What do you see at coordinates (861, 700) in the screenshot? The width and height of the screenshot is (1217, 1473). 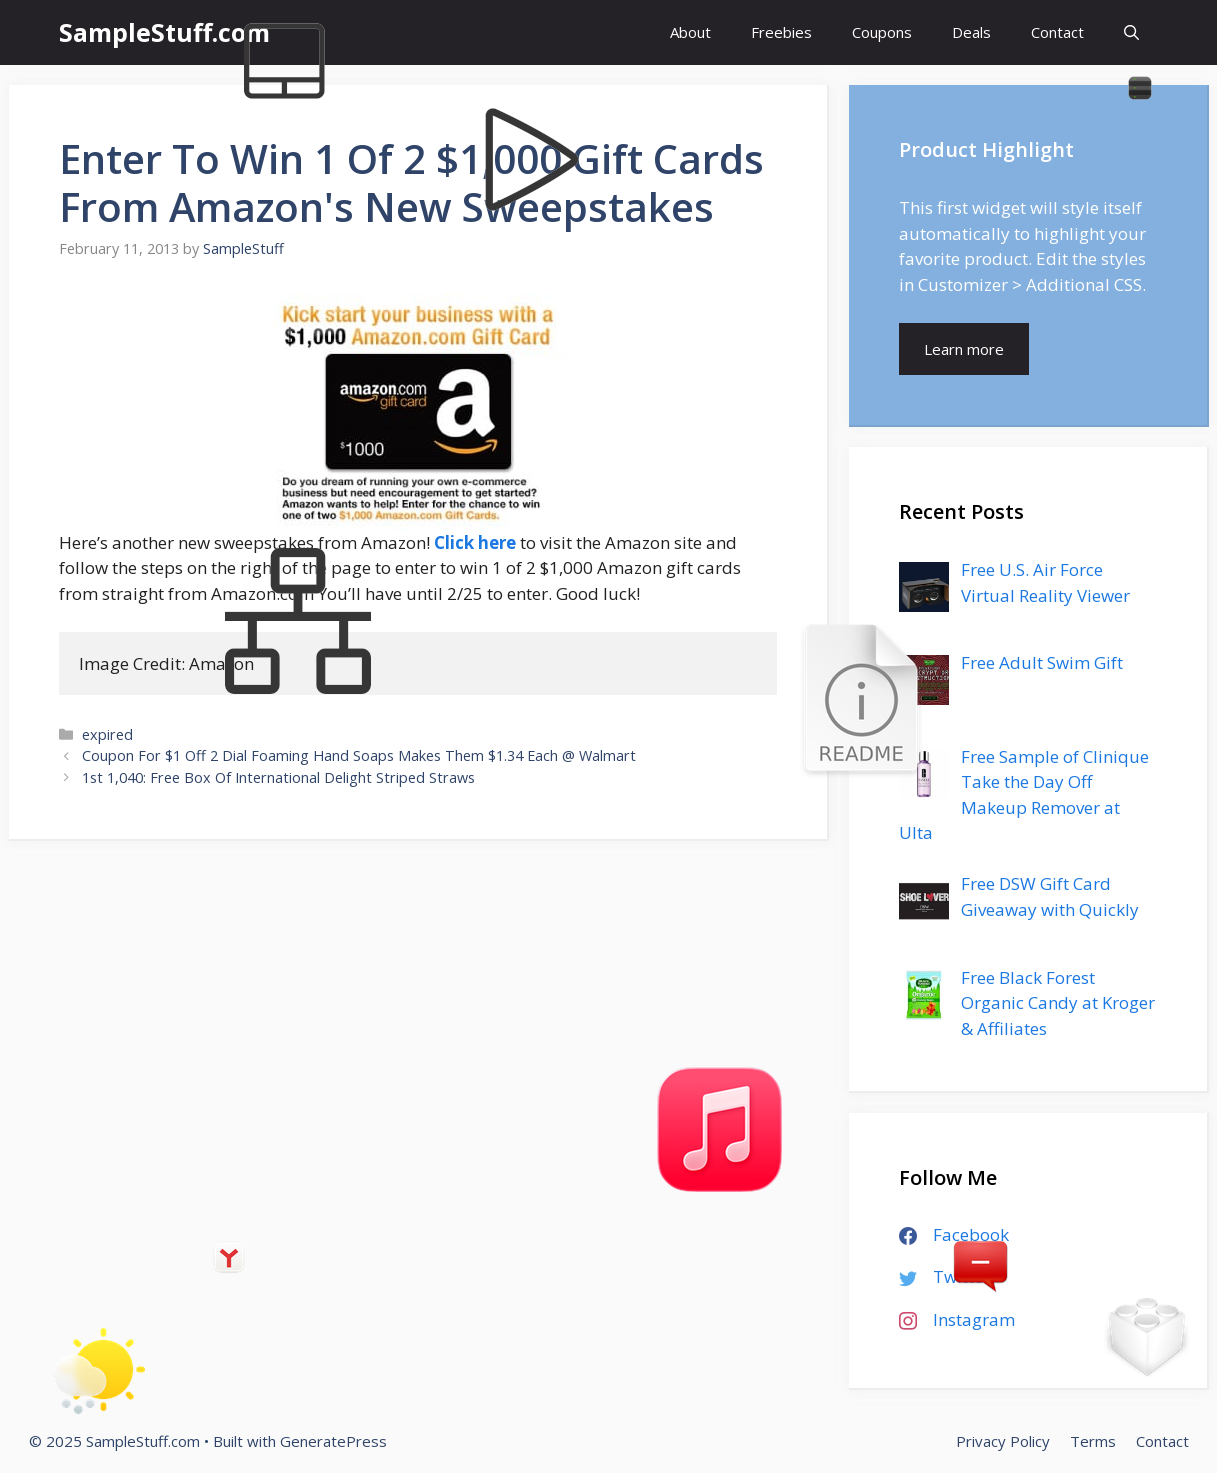 I see `open readme documentation file` at bounding box center [861, 700].